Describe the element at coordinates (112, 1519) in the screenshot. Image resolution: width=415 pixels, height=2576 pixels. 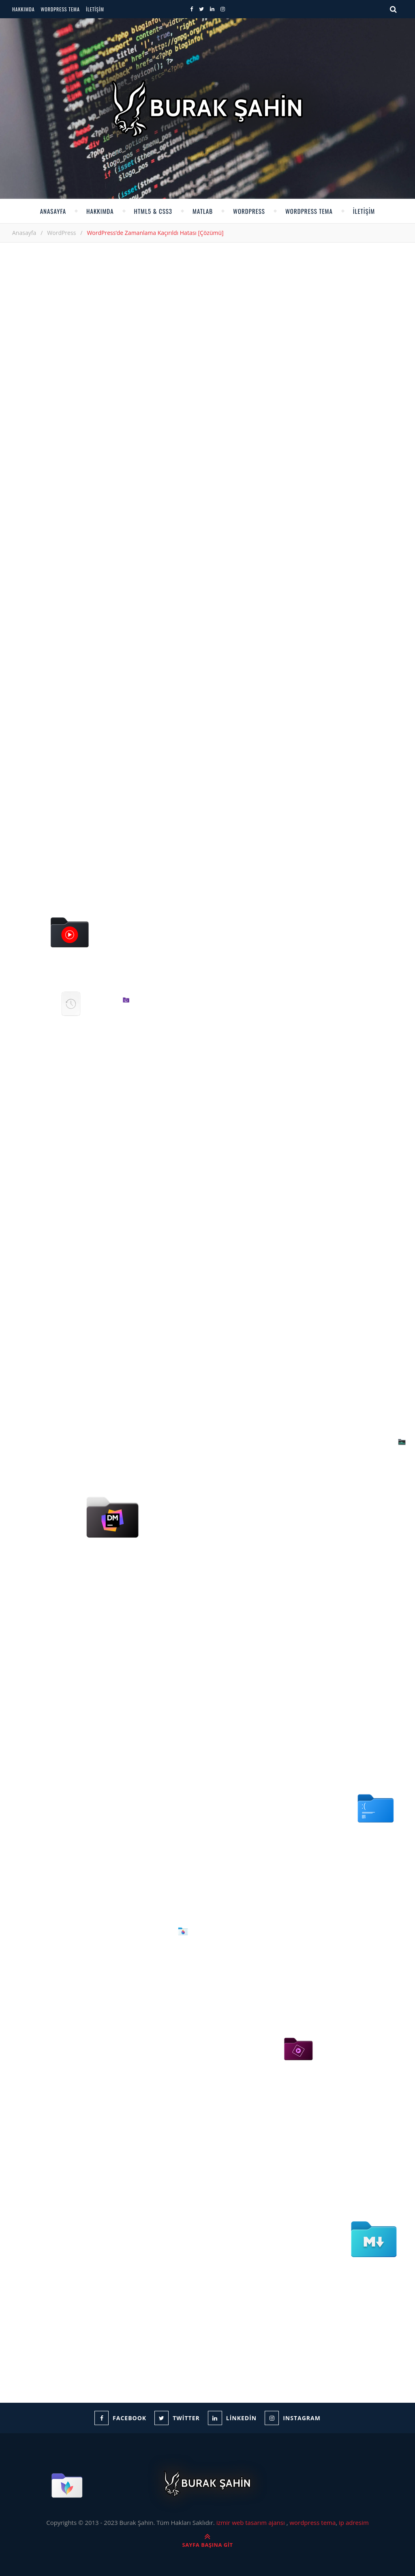
I see `open JetBrains dotMemory project folder` at that location.